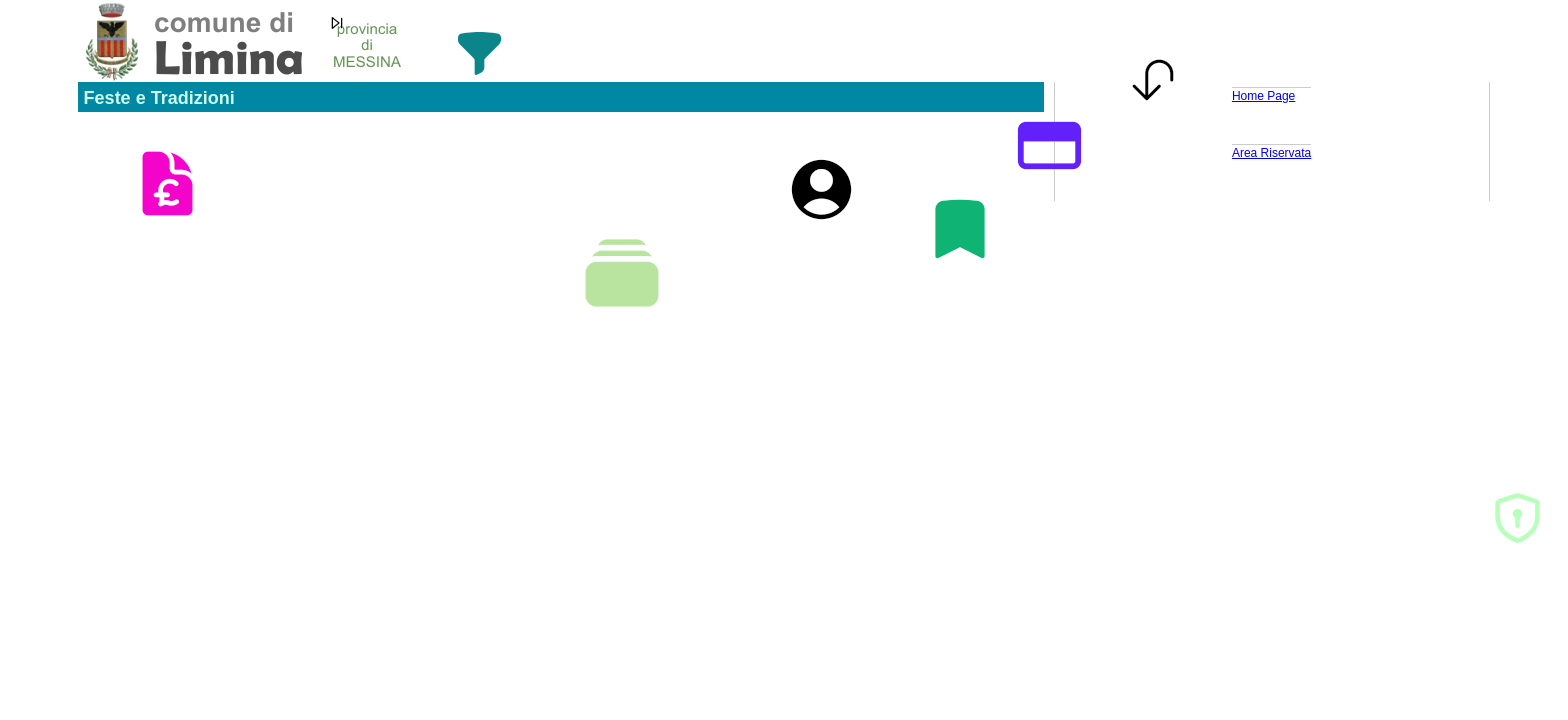 This screenshot has width=1568, height=720. Describe the element at coordinates (1153, 80) in the screenshot. I see `redo an action` at that location.